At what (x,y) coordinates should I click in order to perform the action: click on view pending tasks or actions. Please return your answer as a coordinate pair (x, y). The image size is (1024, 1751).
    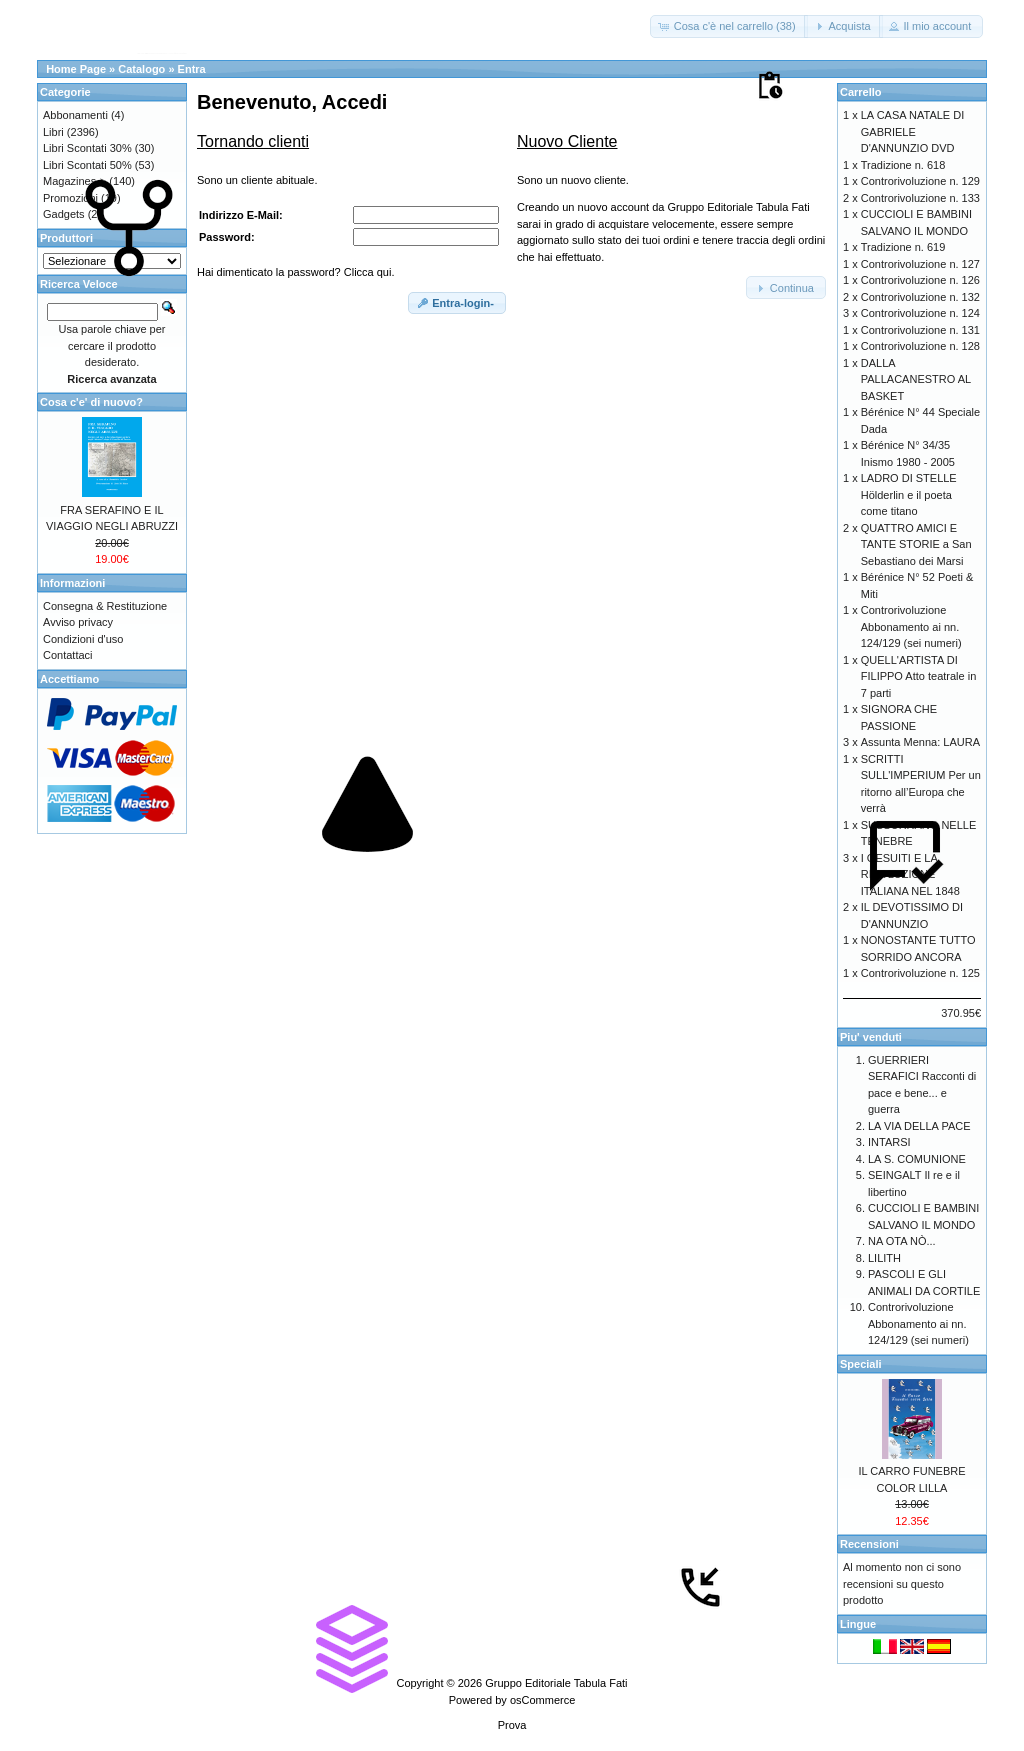
    Looking at the image, I should click on (769, 85).